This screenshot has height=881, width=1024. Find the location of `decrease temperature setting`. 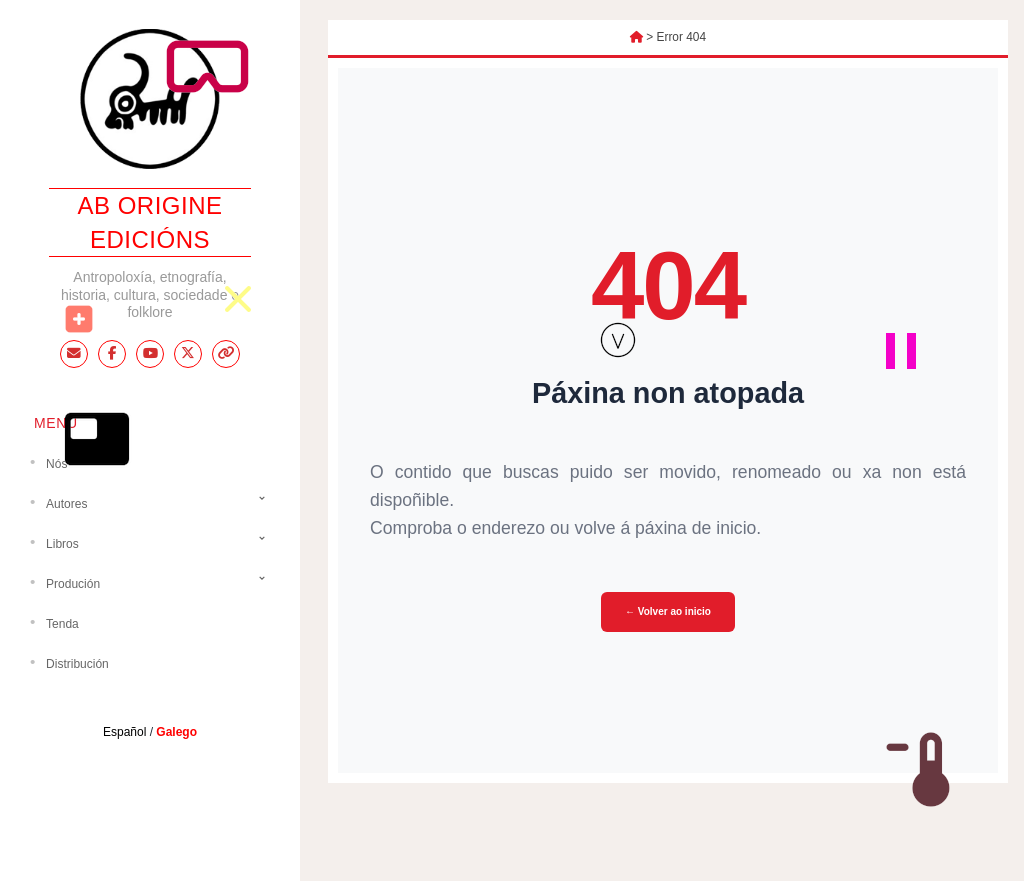

decrease temperature setting is located at coordinates (923, 769).